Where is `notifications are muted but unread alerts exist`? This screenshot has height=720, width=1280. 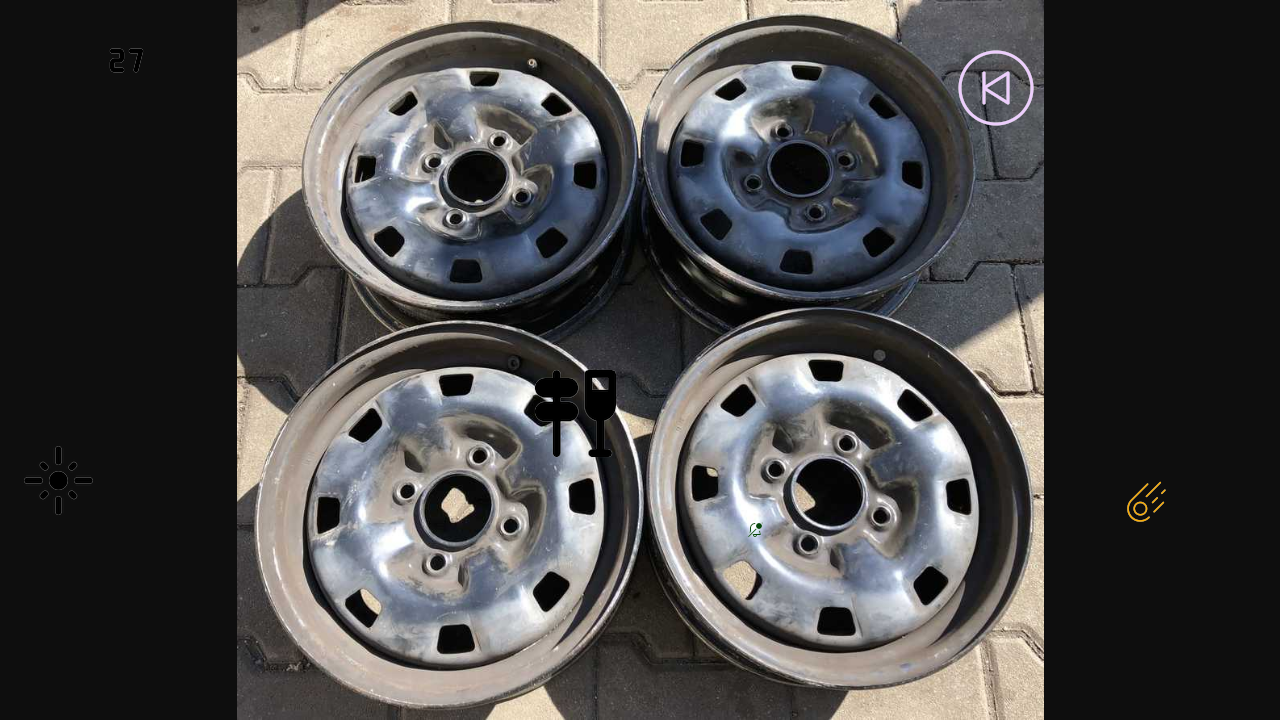
notifications are muted but unread alerts exist is located at coordinates (755, 530).